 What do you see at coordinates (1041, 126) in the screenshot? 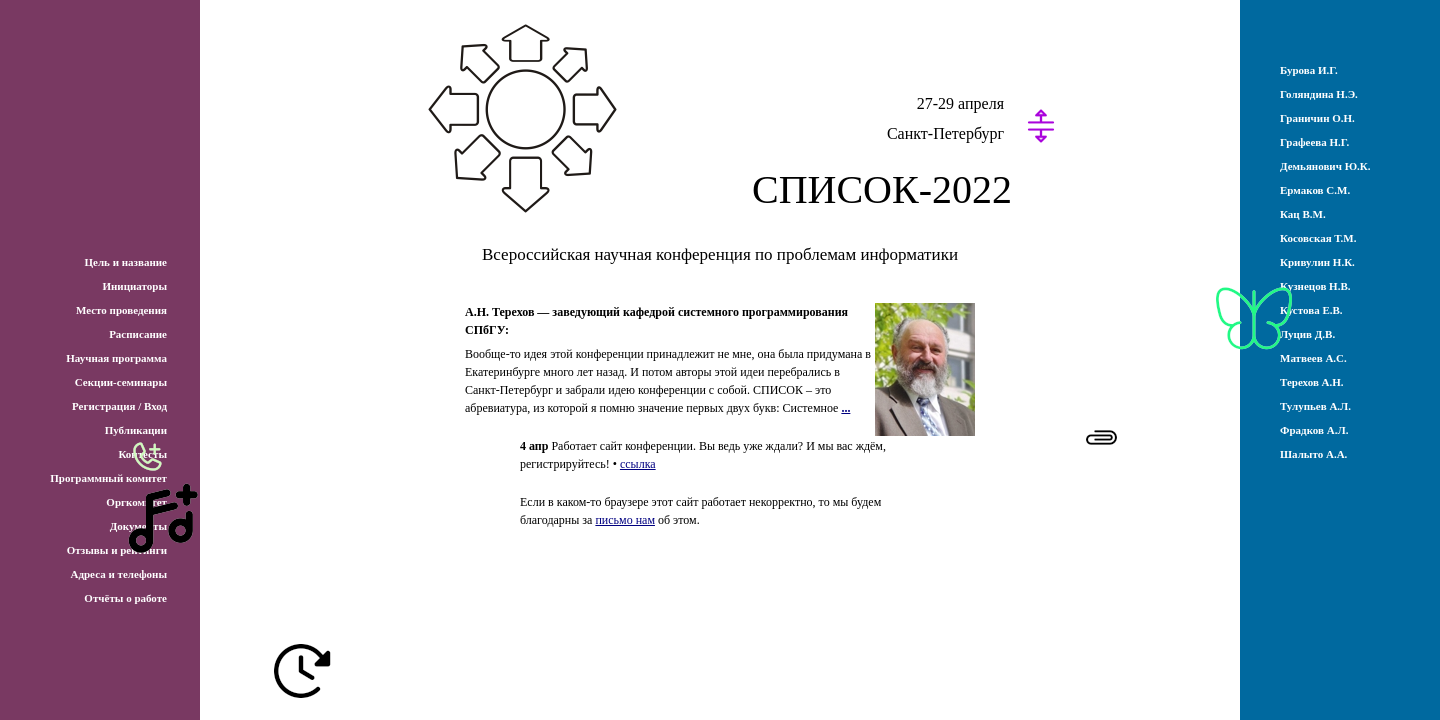
I see `split view vertically` at bounding box center [1041, 126].